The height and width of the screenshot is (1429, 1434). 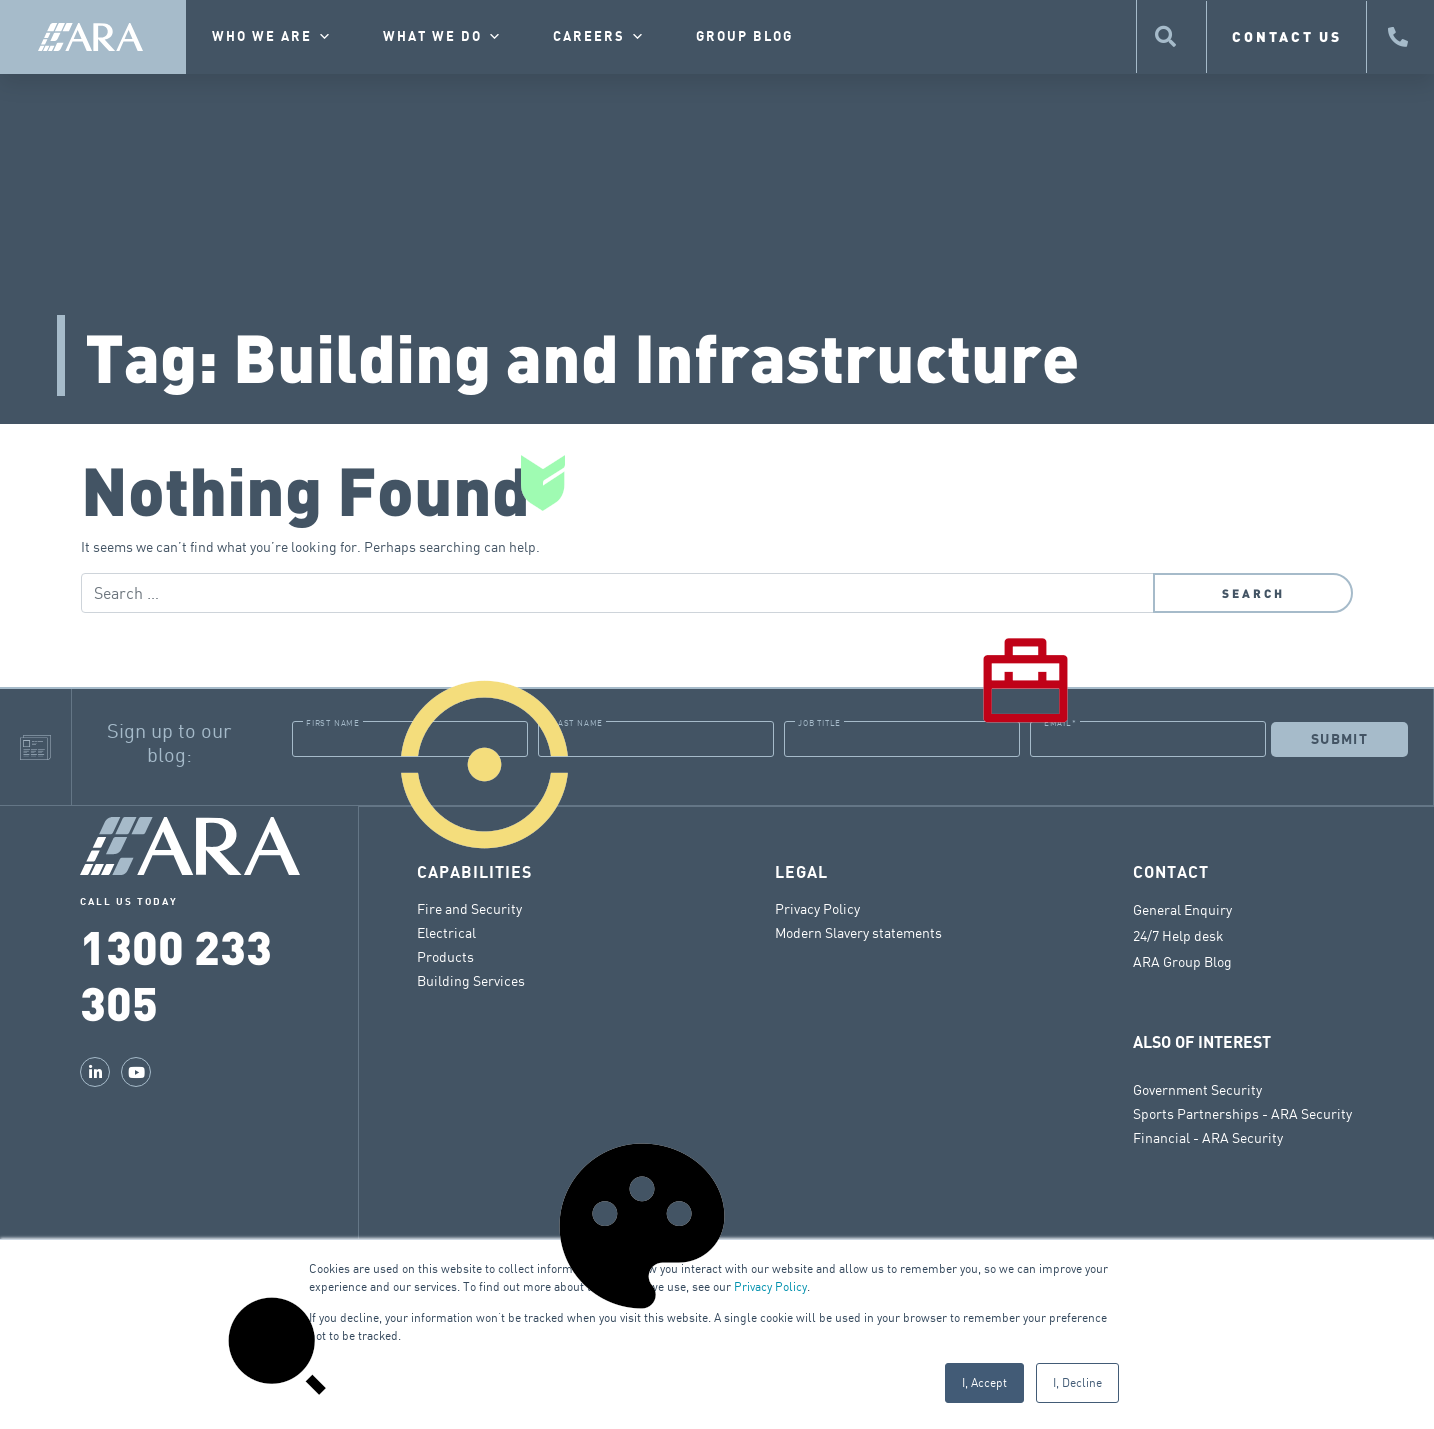 What do you see at coordinates (642, 1226) in the screenshot?
I see `access color or theme customization options` at bounding box center [642, 1226].